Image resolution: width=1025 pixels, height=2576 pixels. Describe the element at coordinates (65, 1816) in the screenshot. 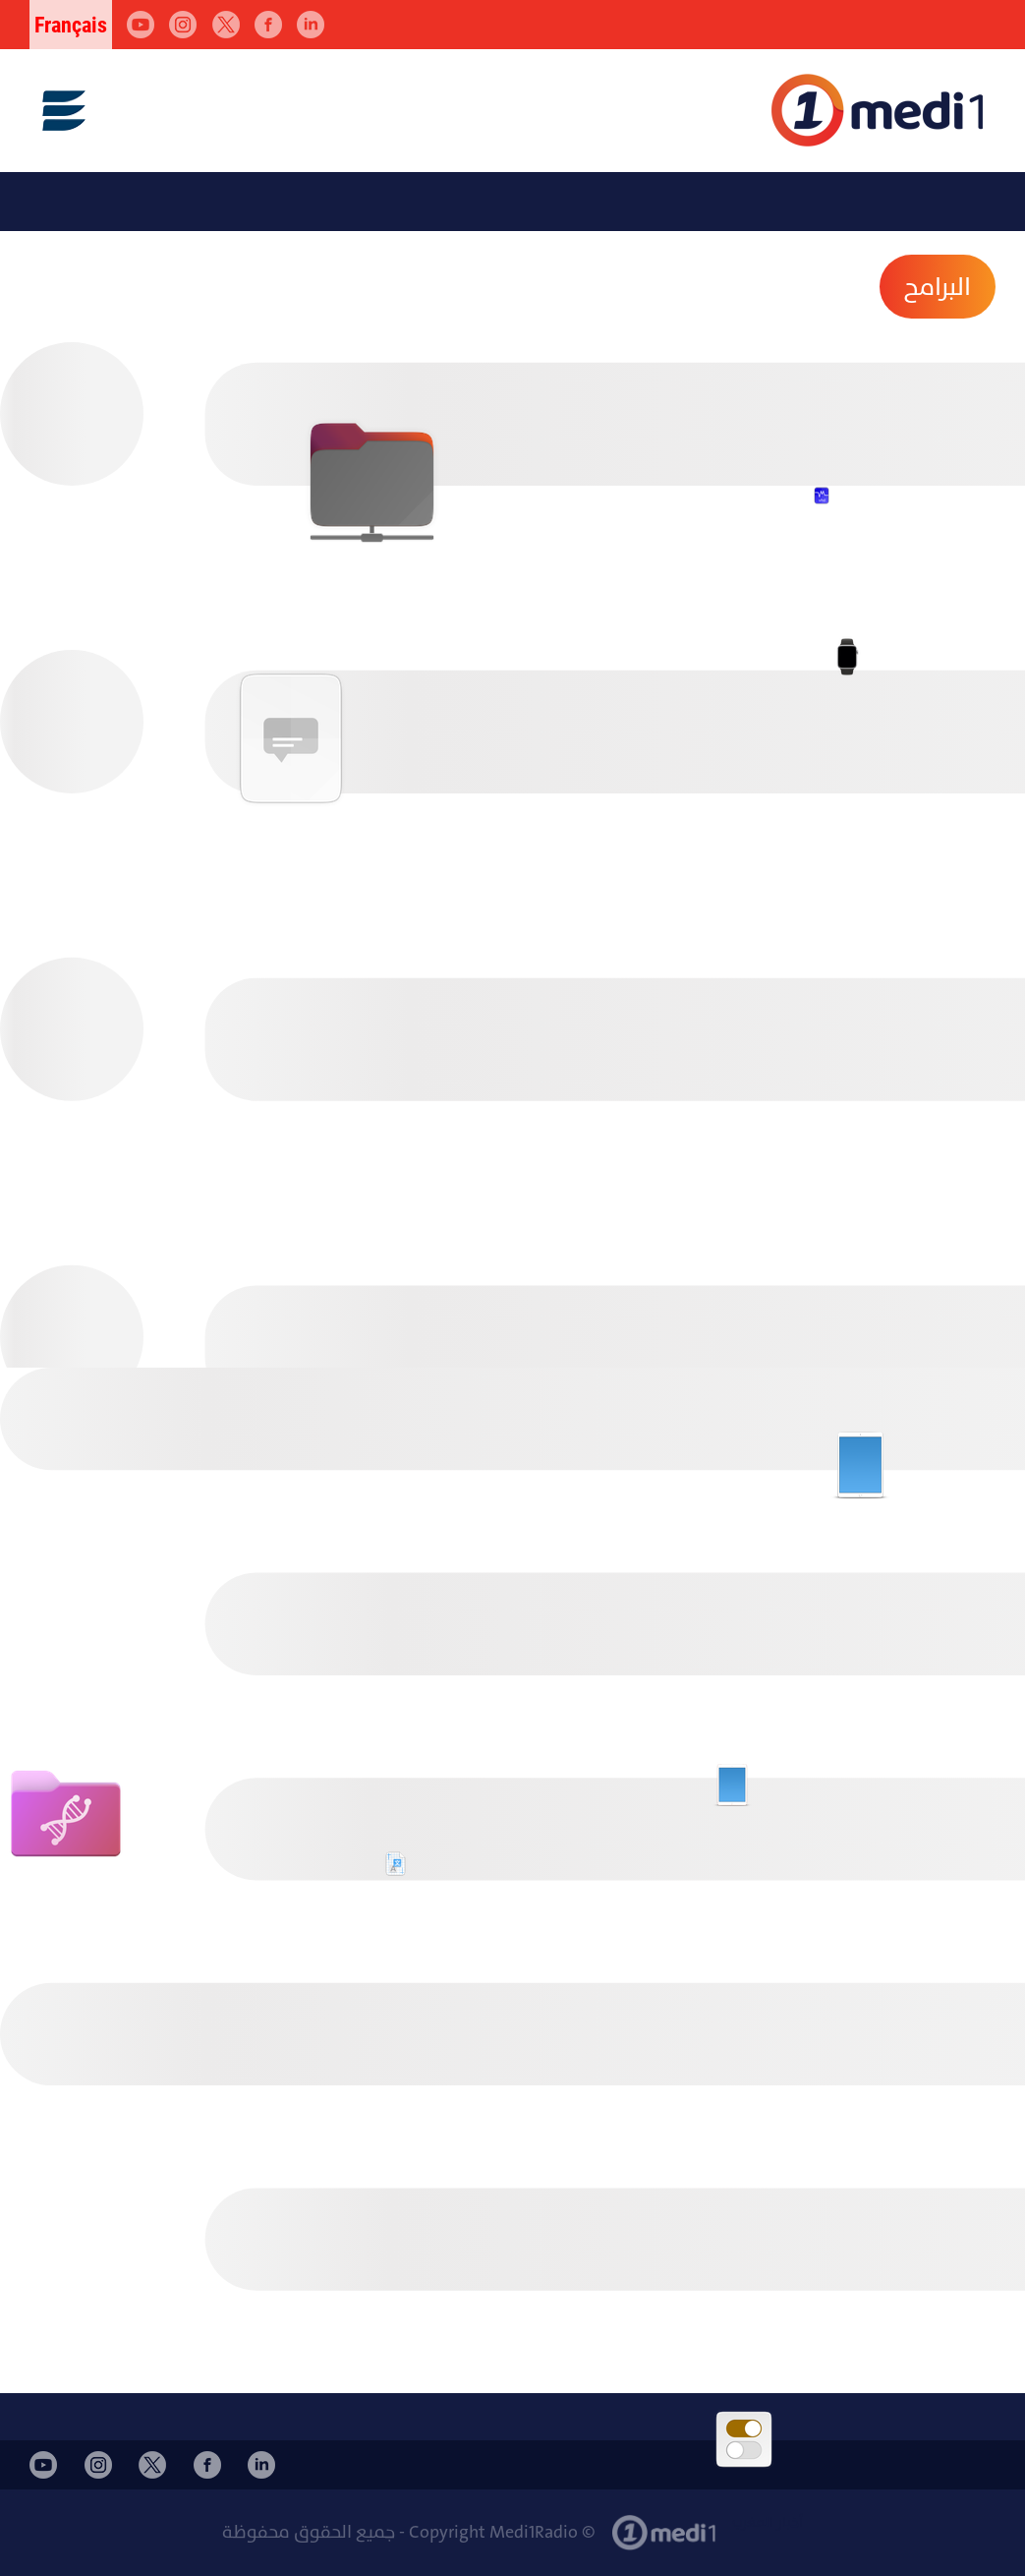

I see `open biology course files` at that location.